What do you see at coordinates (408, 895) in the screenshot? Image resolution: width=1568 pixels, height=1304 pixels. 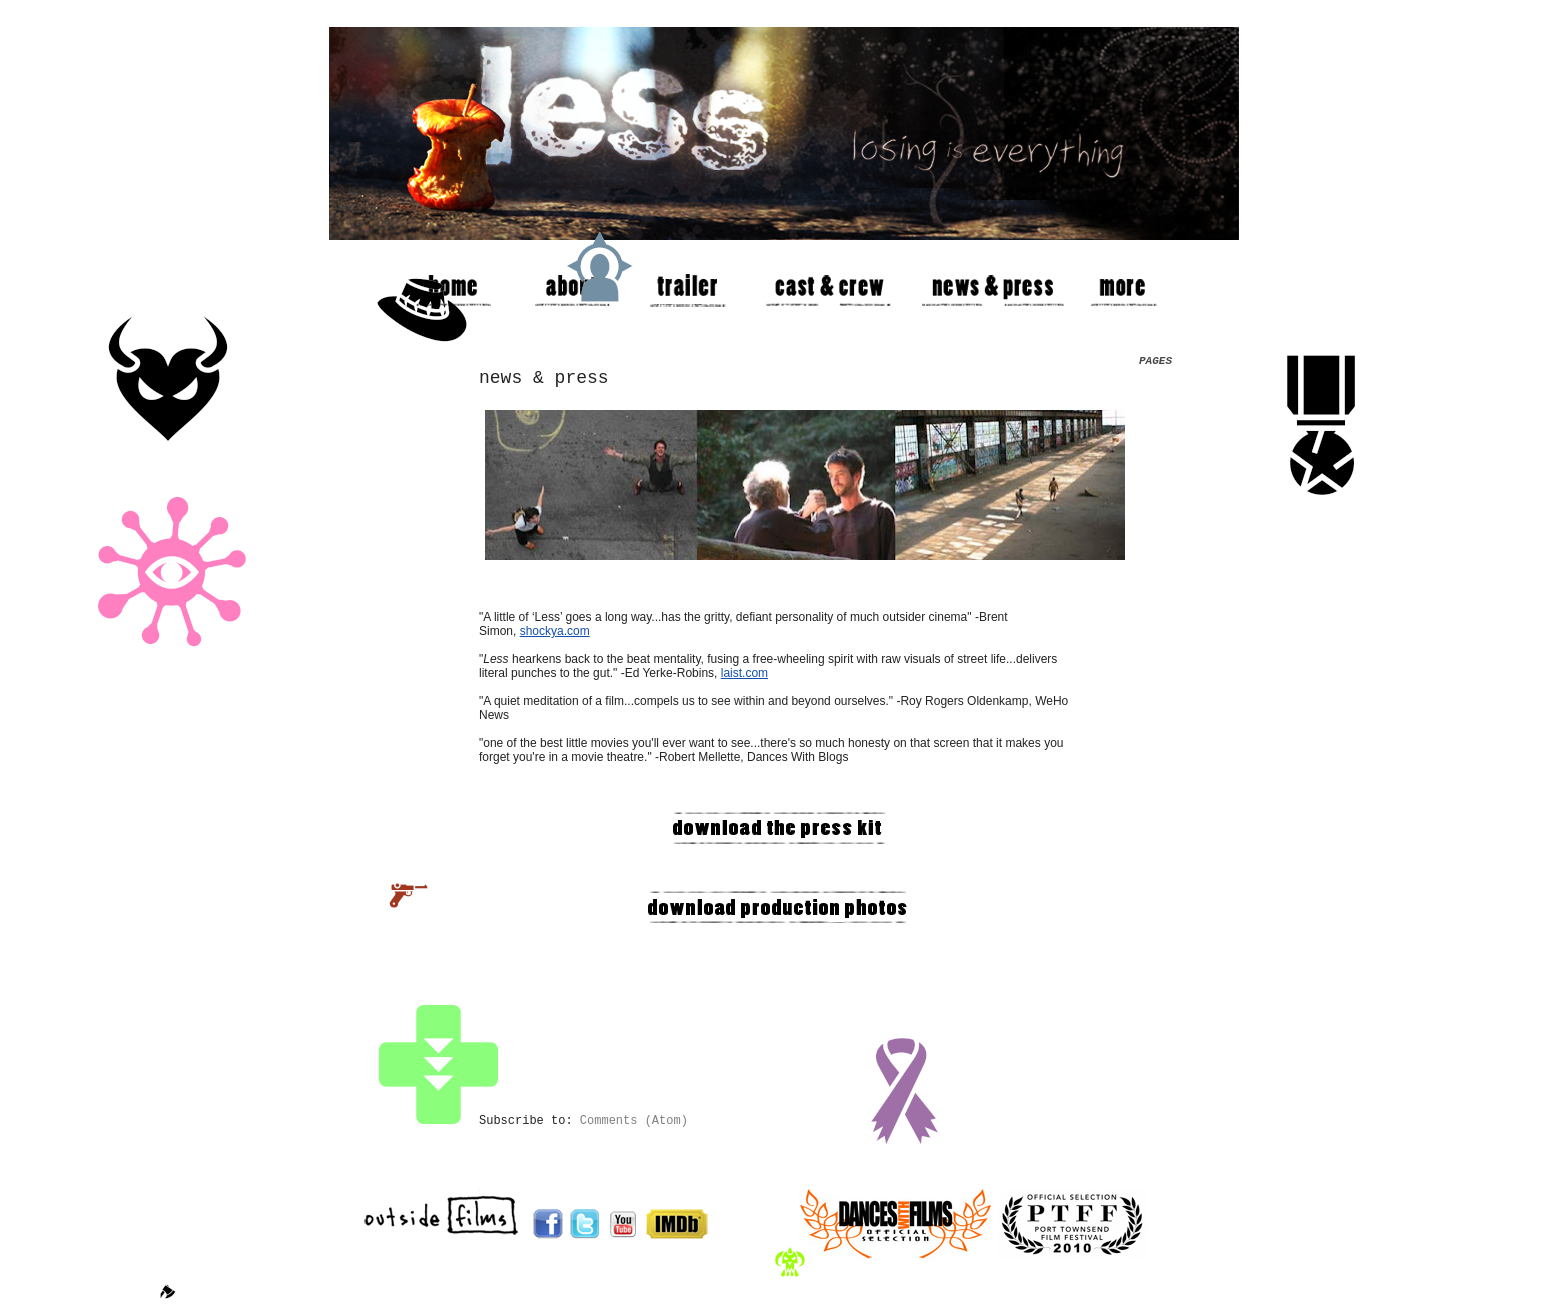 I see `access weapons or firearms inventory` at bounding box center [408, 895].